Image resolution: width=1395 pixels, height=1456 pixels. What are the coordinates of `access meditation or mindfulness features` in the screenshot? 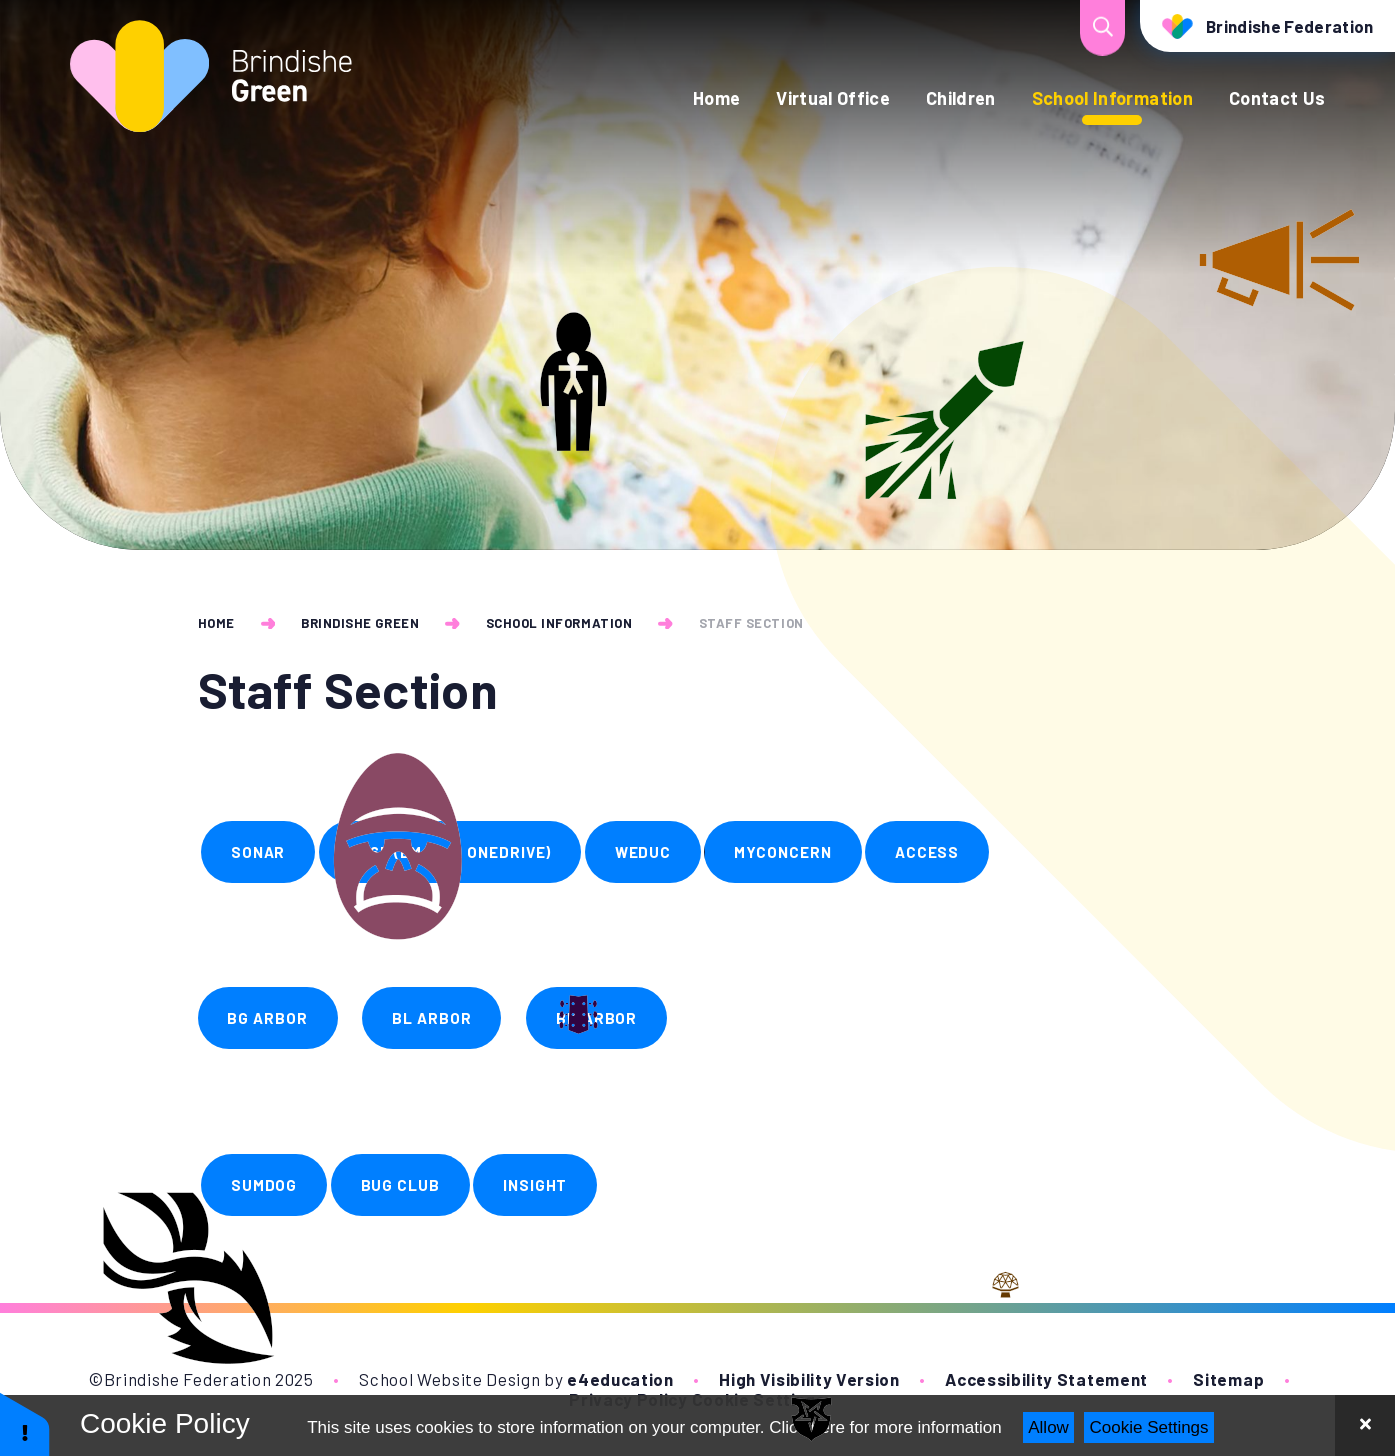 It's located at (572, 381).